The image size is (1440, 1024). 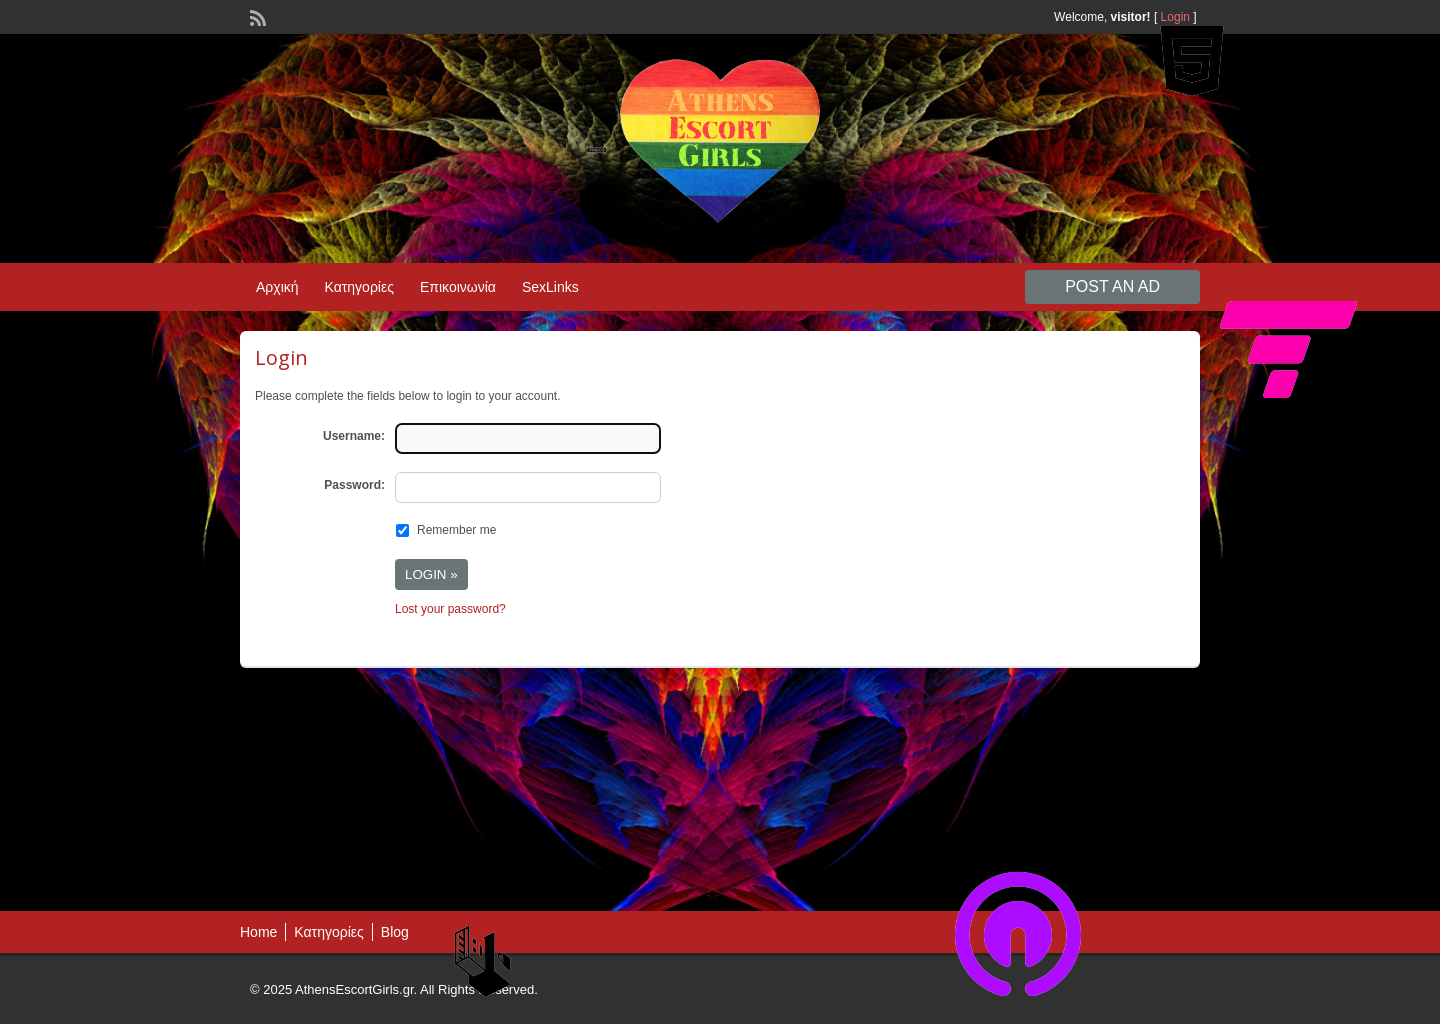 What do you see at coordinates (482, 961) in the screenshot?
I see `tails operating system logo` at bounding box center [482, 961].